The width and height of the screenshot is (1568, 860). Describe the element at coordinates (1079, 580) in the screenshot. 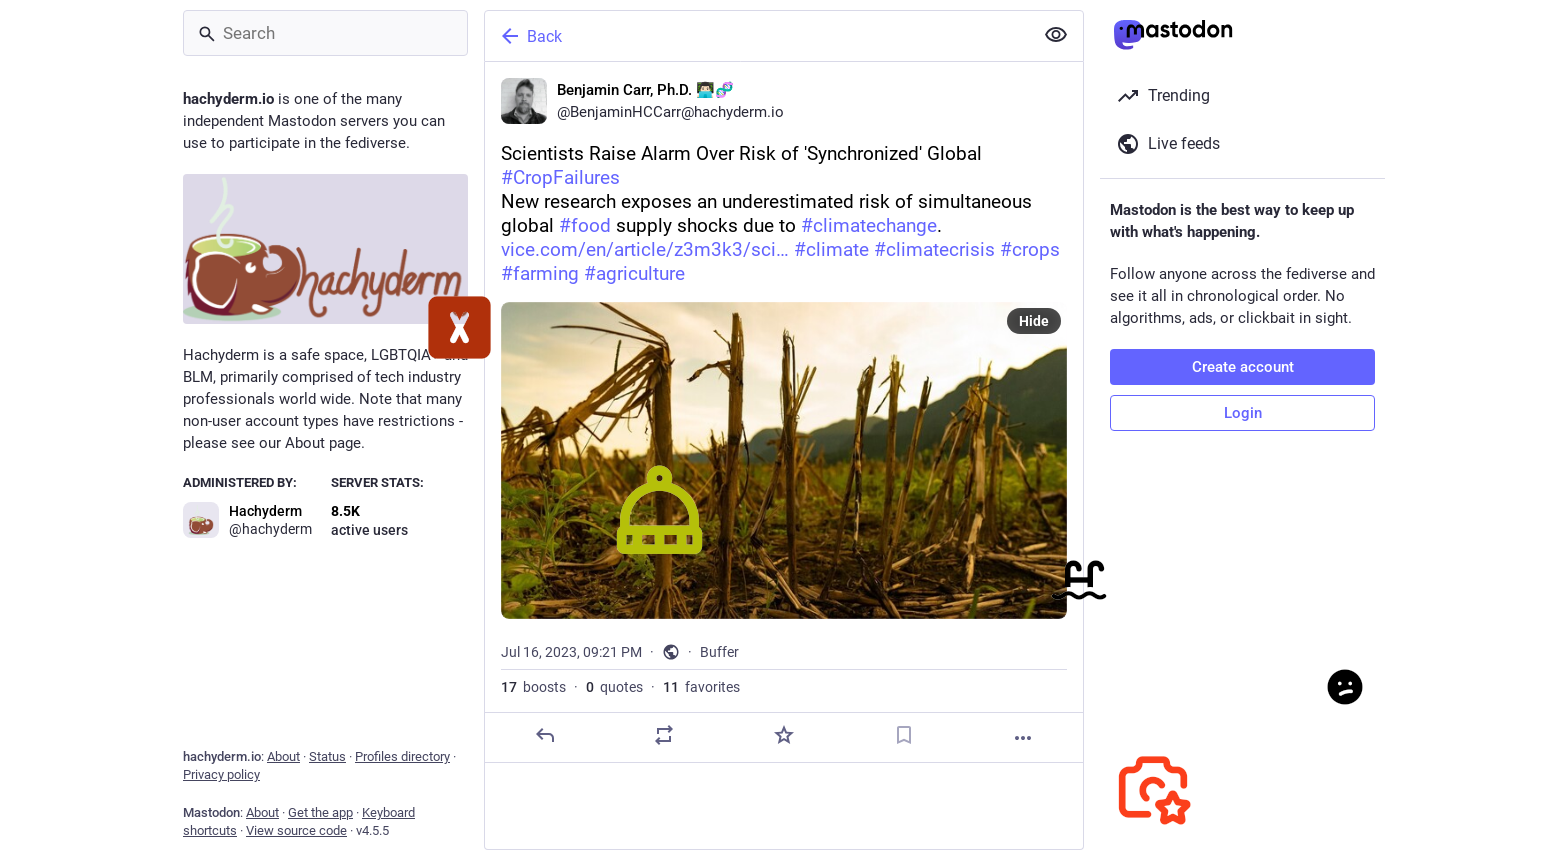

I see `access pool or swimming facilities` at that location.